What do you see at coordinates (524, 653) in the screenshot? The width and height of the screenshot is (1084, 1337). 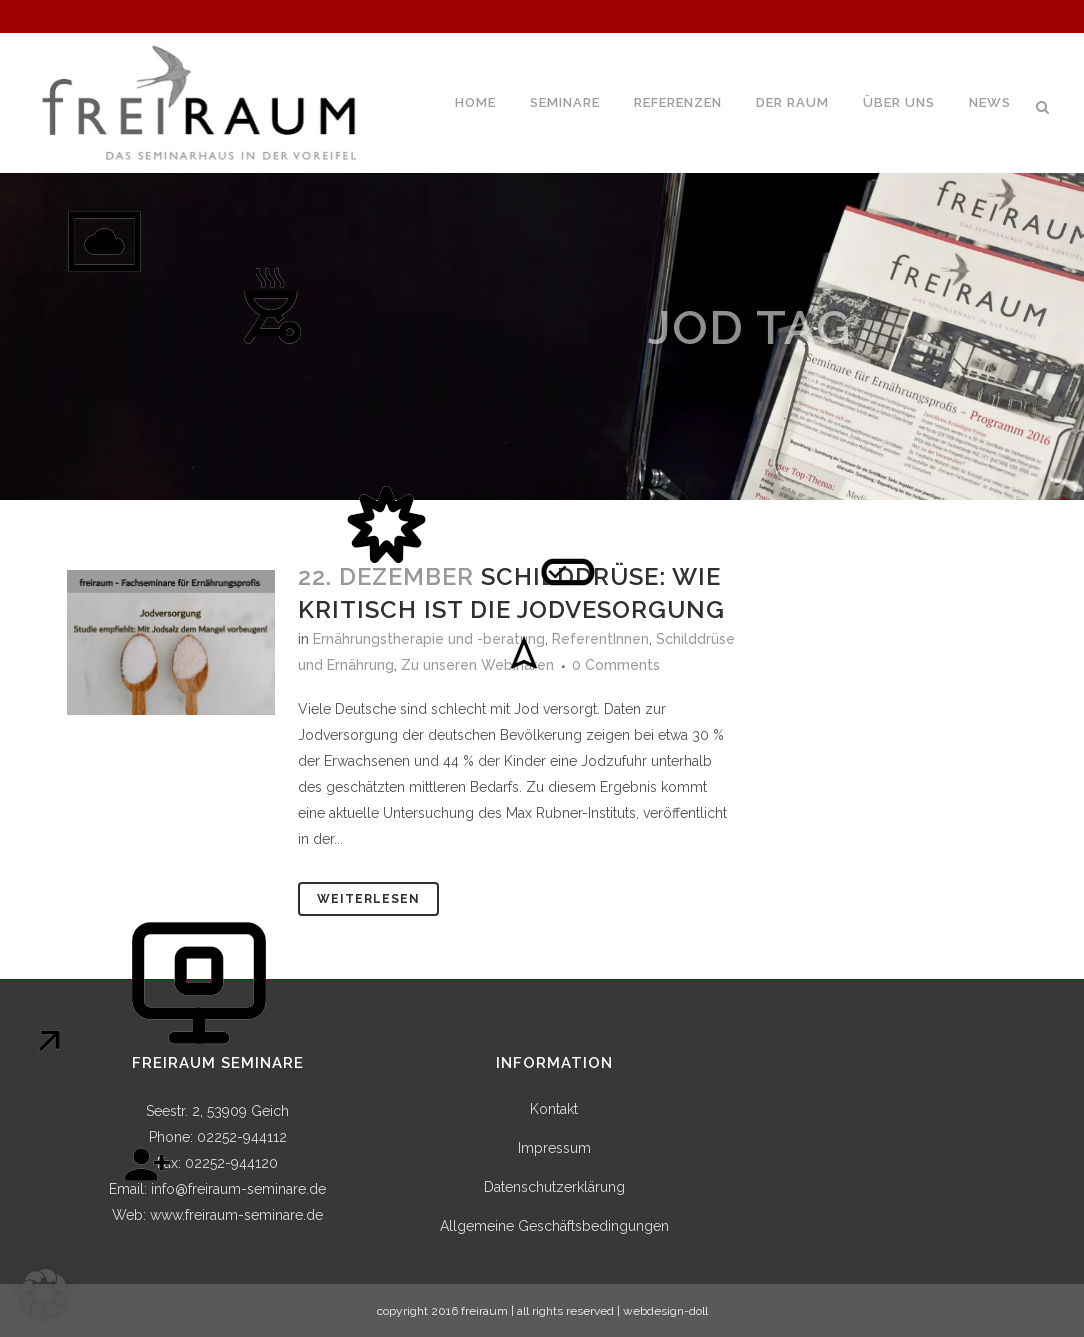 I see `start navigation to destination` at bounding box center [524, 653].